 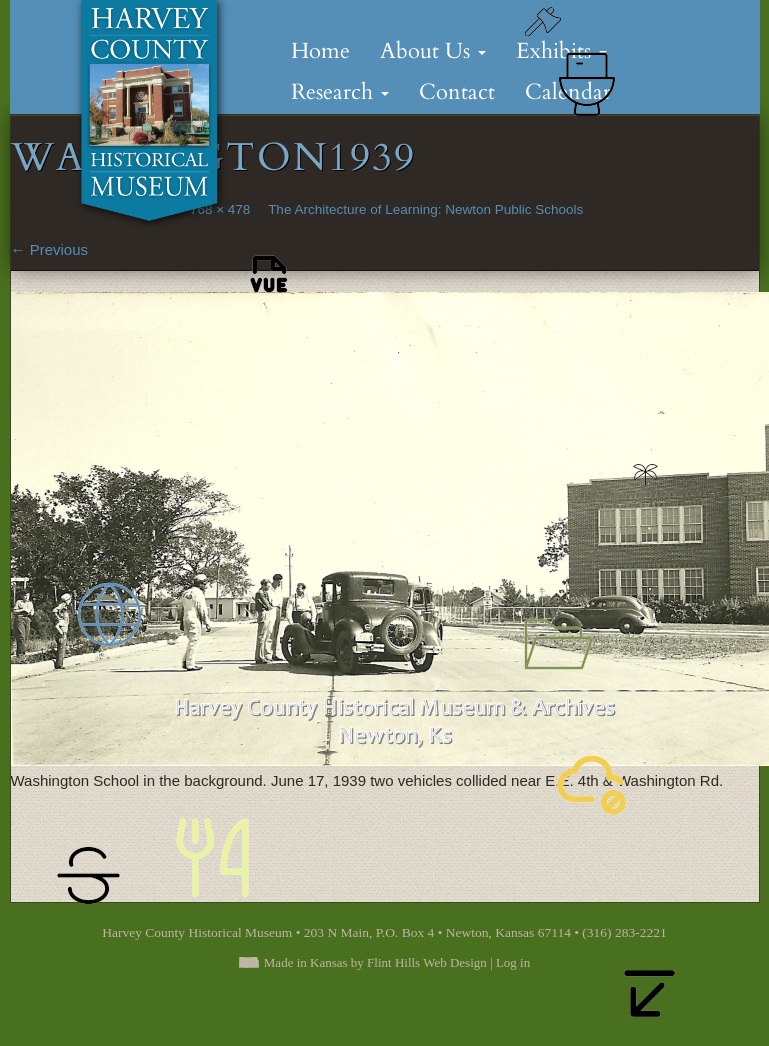 I want to click on move item to bottom-left corner, so click(x=647, y=993).